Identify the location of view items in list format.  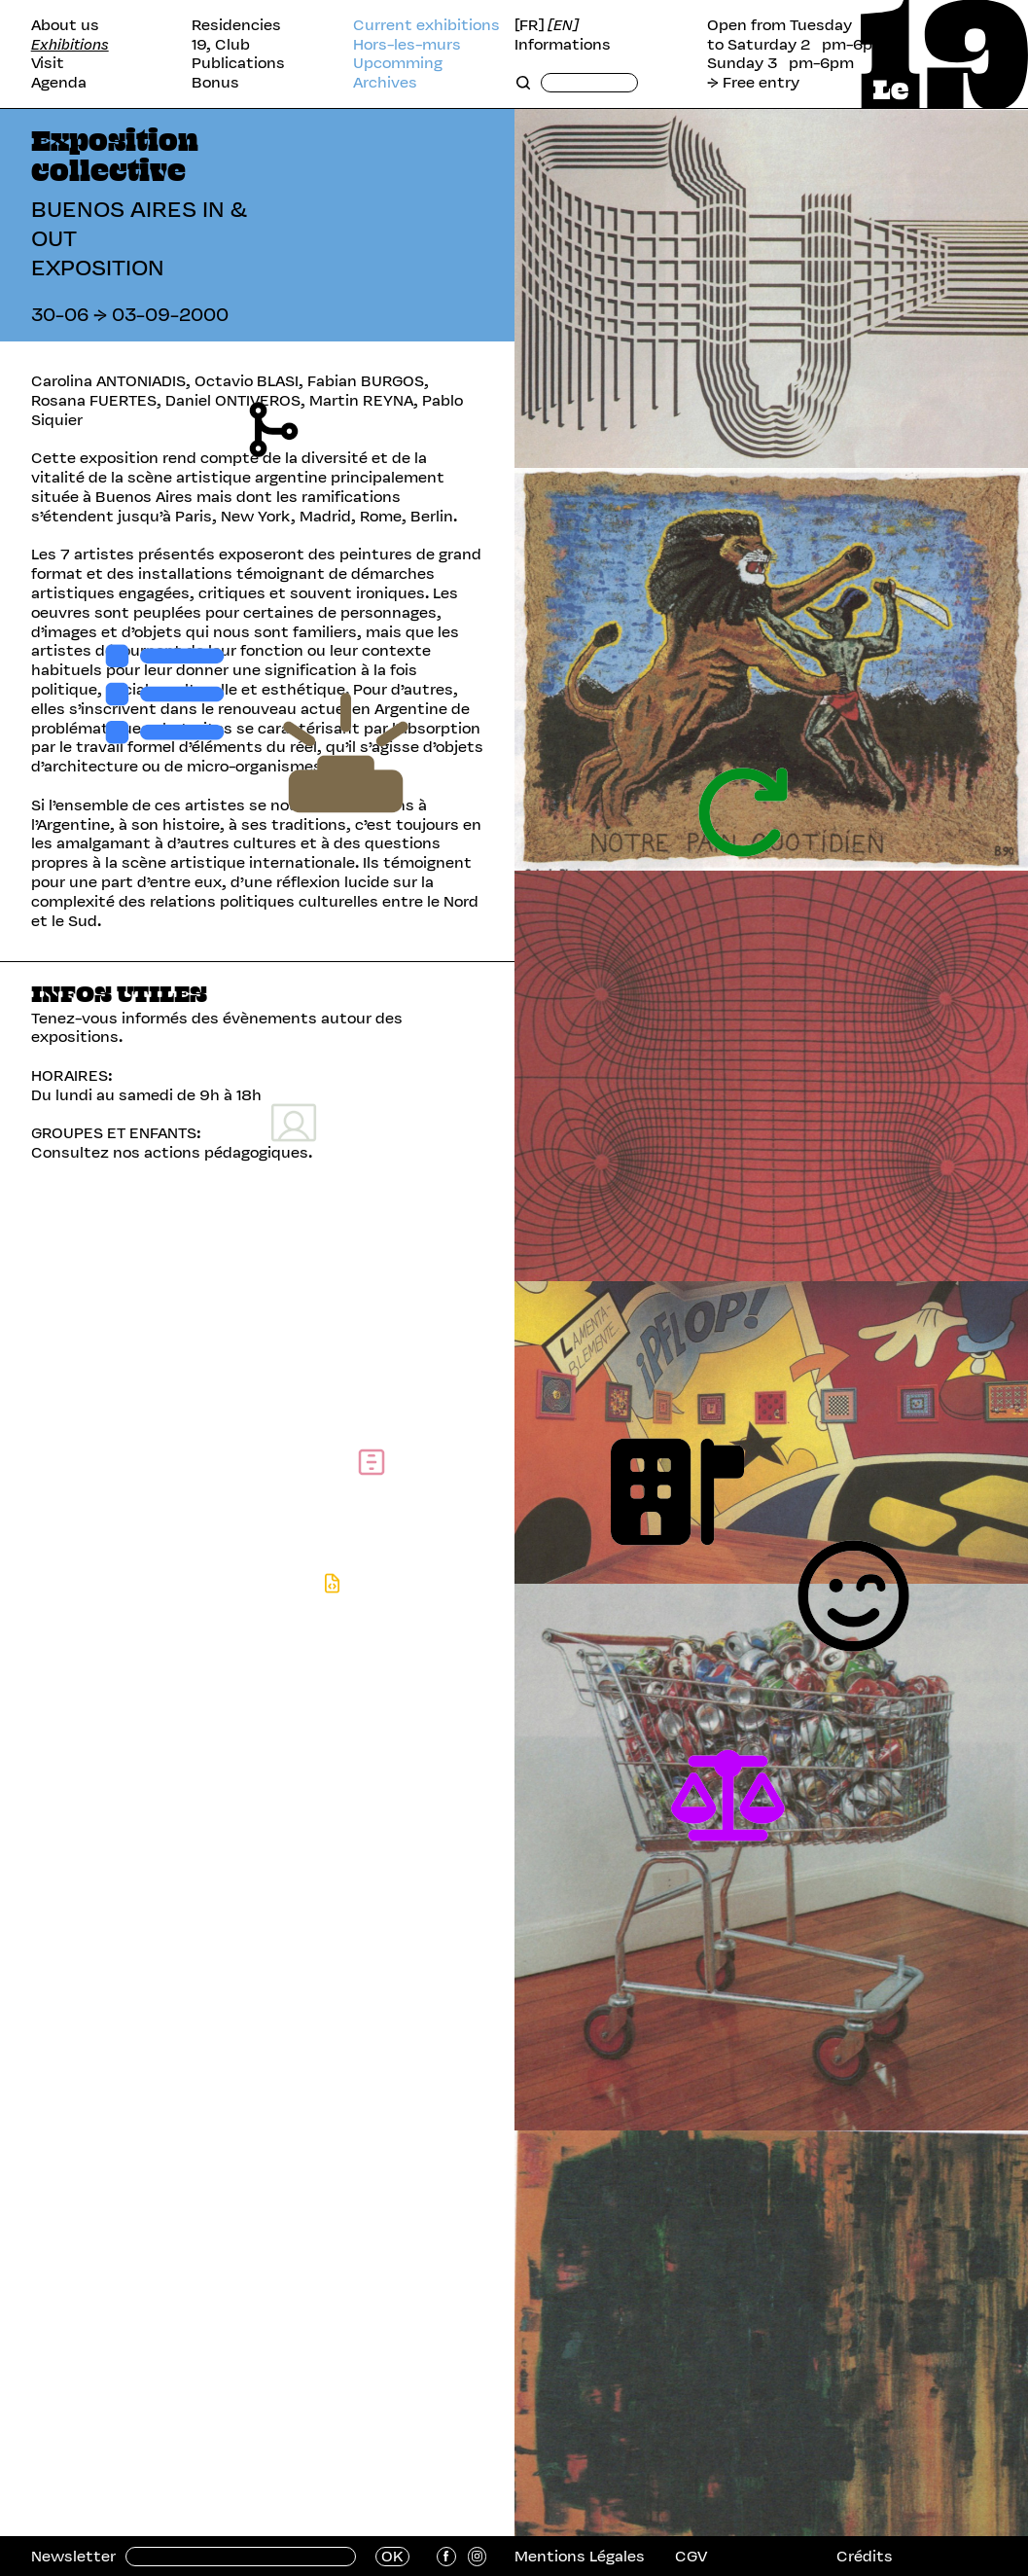
(162, 694).